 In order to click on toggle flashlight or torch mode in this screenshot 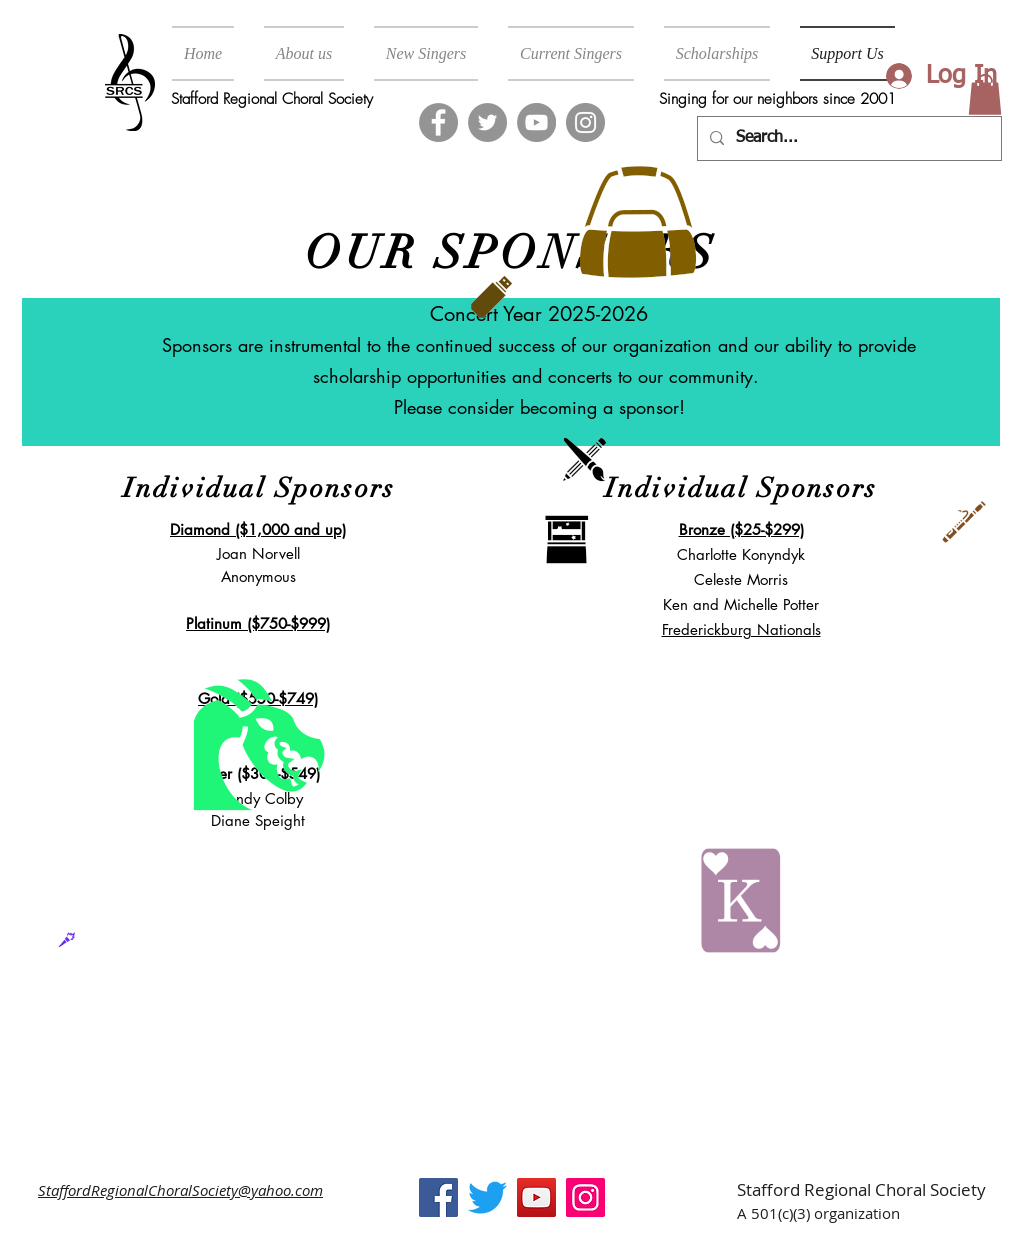, I will do `click(67, 939)`.